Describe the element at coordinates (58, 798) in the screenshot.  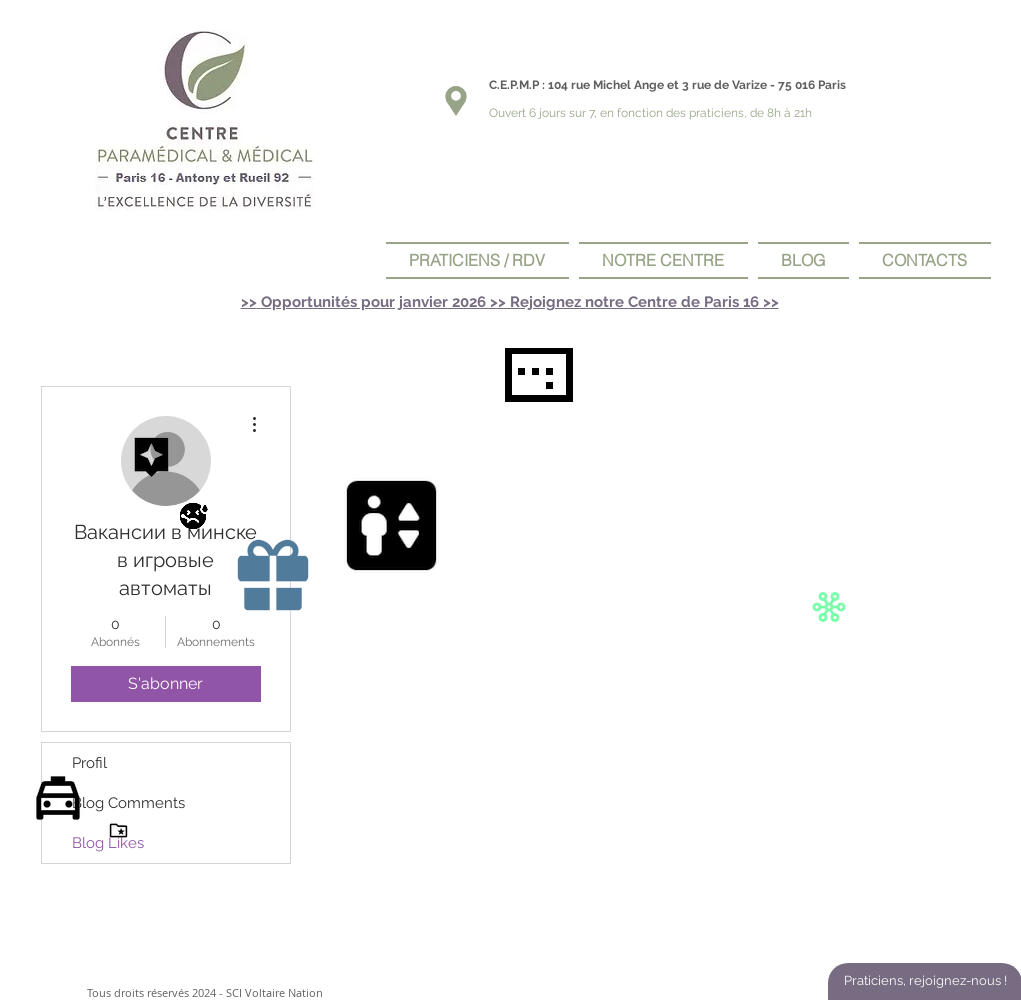
I see `request a taxi or rideshare` at that location.